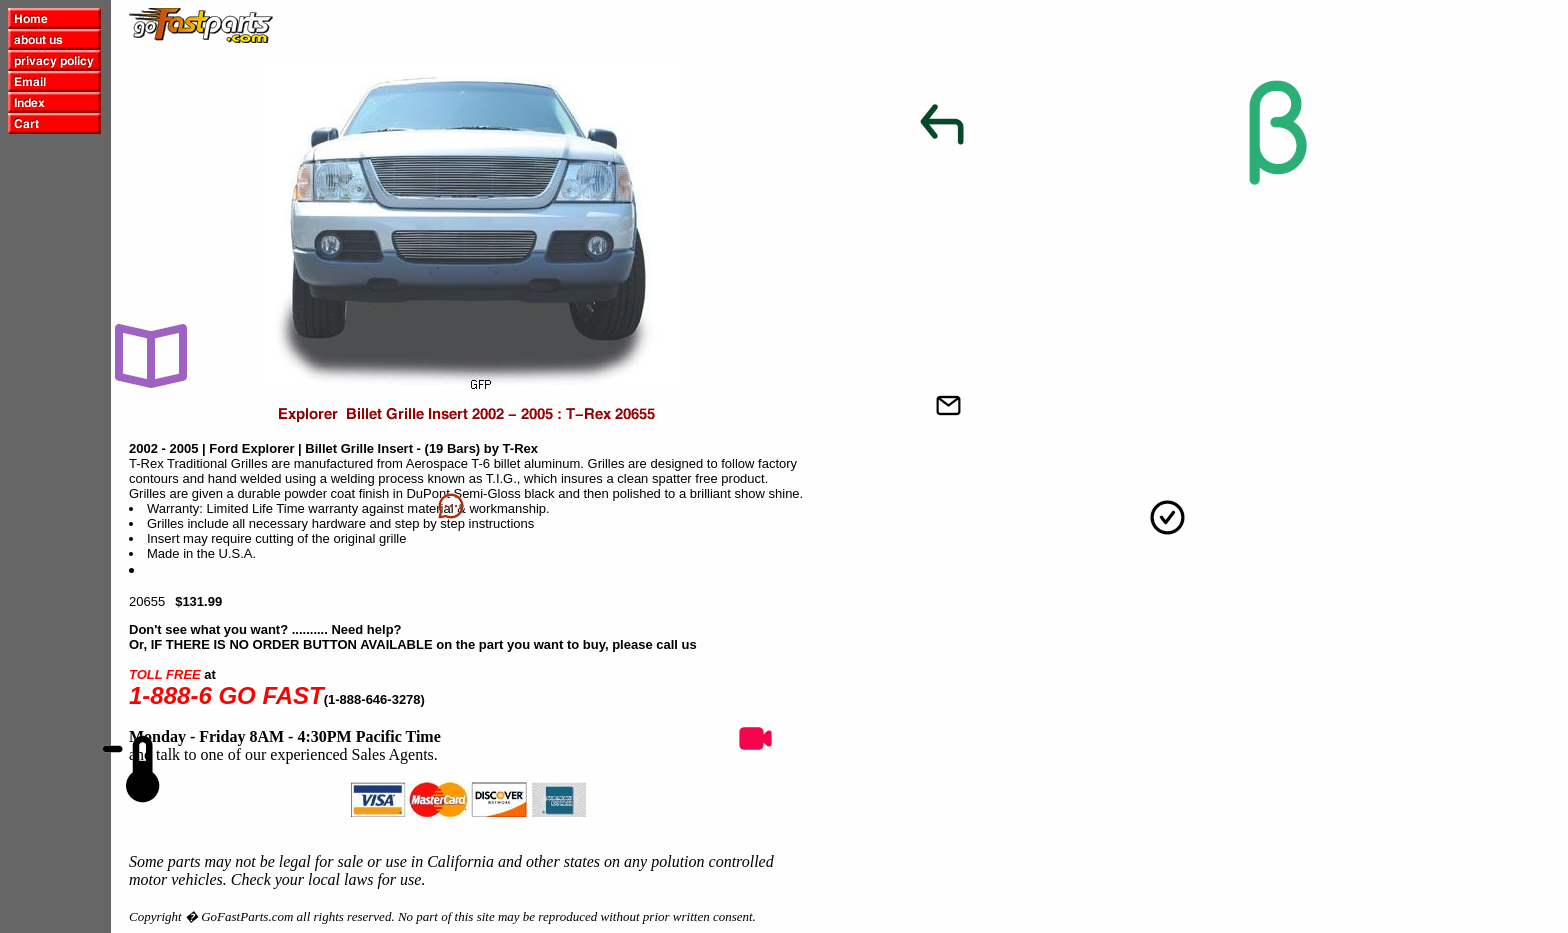 Image resolution: width=1568 pixels, height=933 pixels. I want to click on open reading mode or e-book reader, so click(151, 356).